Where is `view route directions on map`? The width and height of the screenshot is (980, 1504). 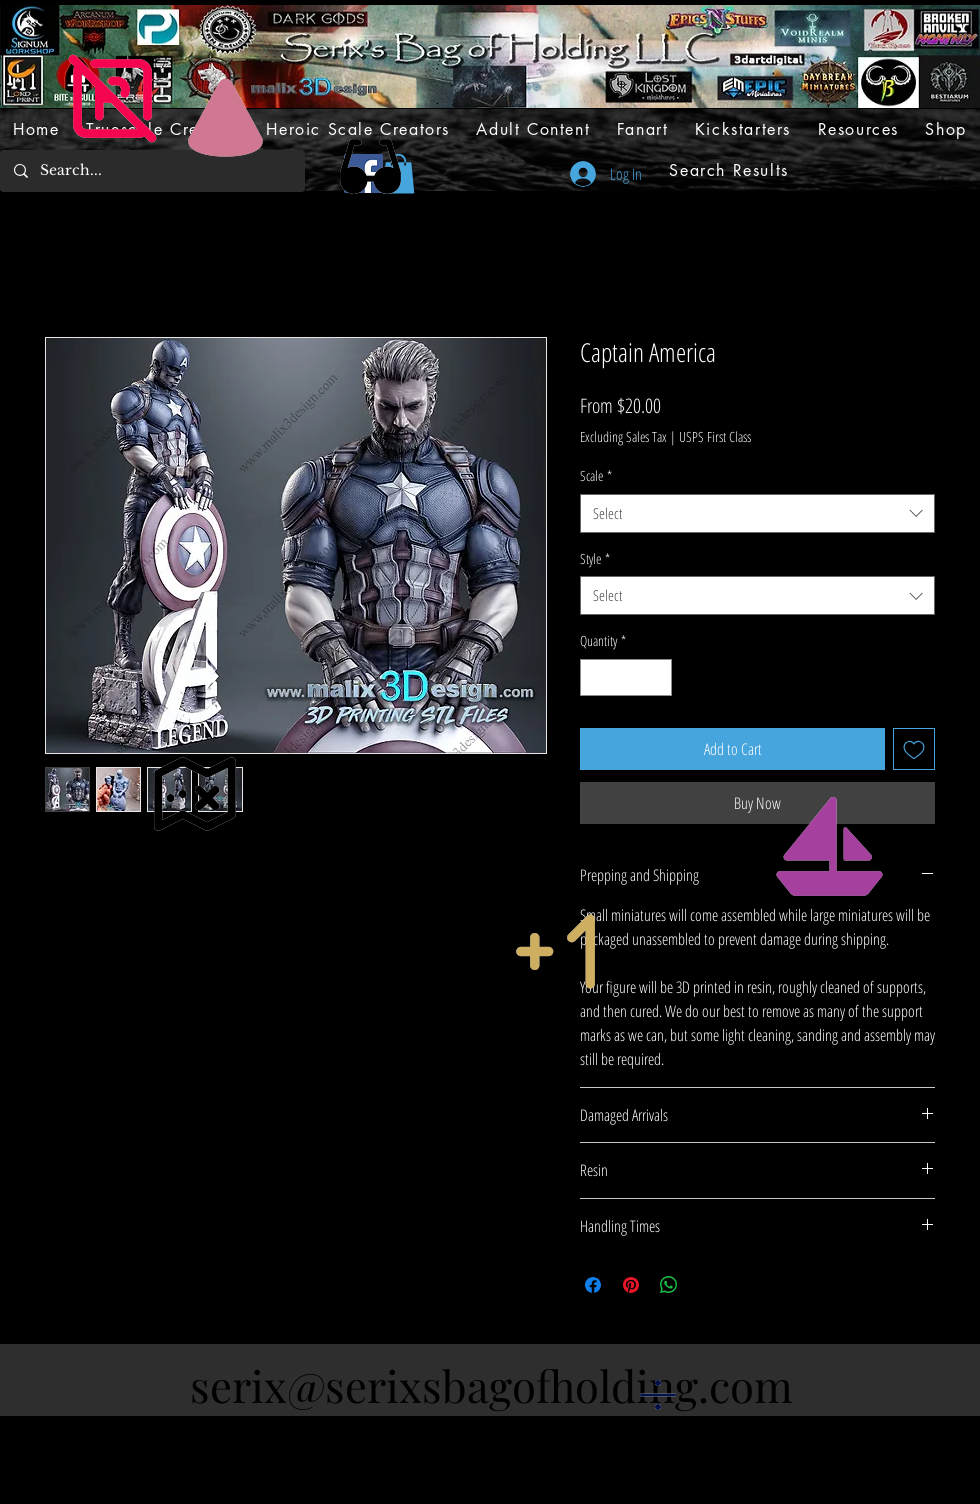 view route directions on map is located at coordinates (195, 794).